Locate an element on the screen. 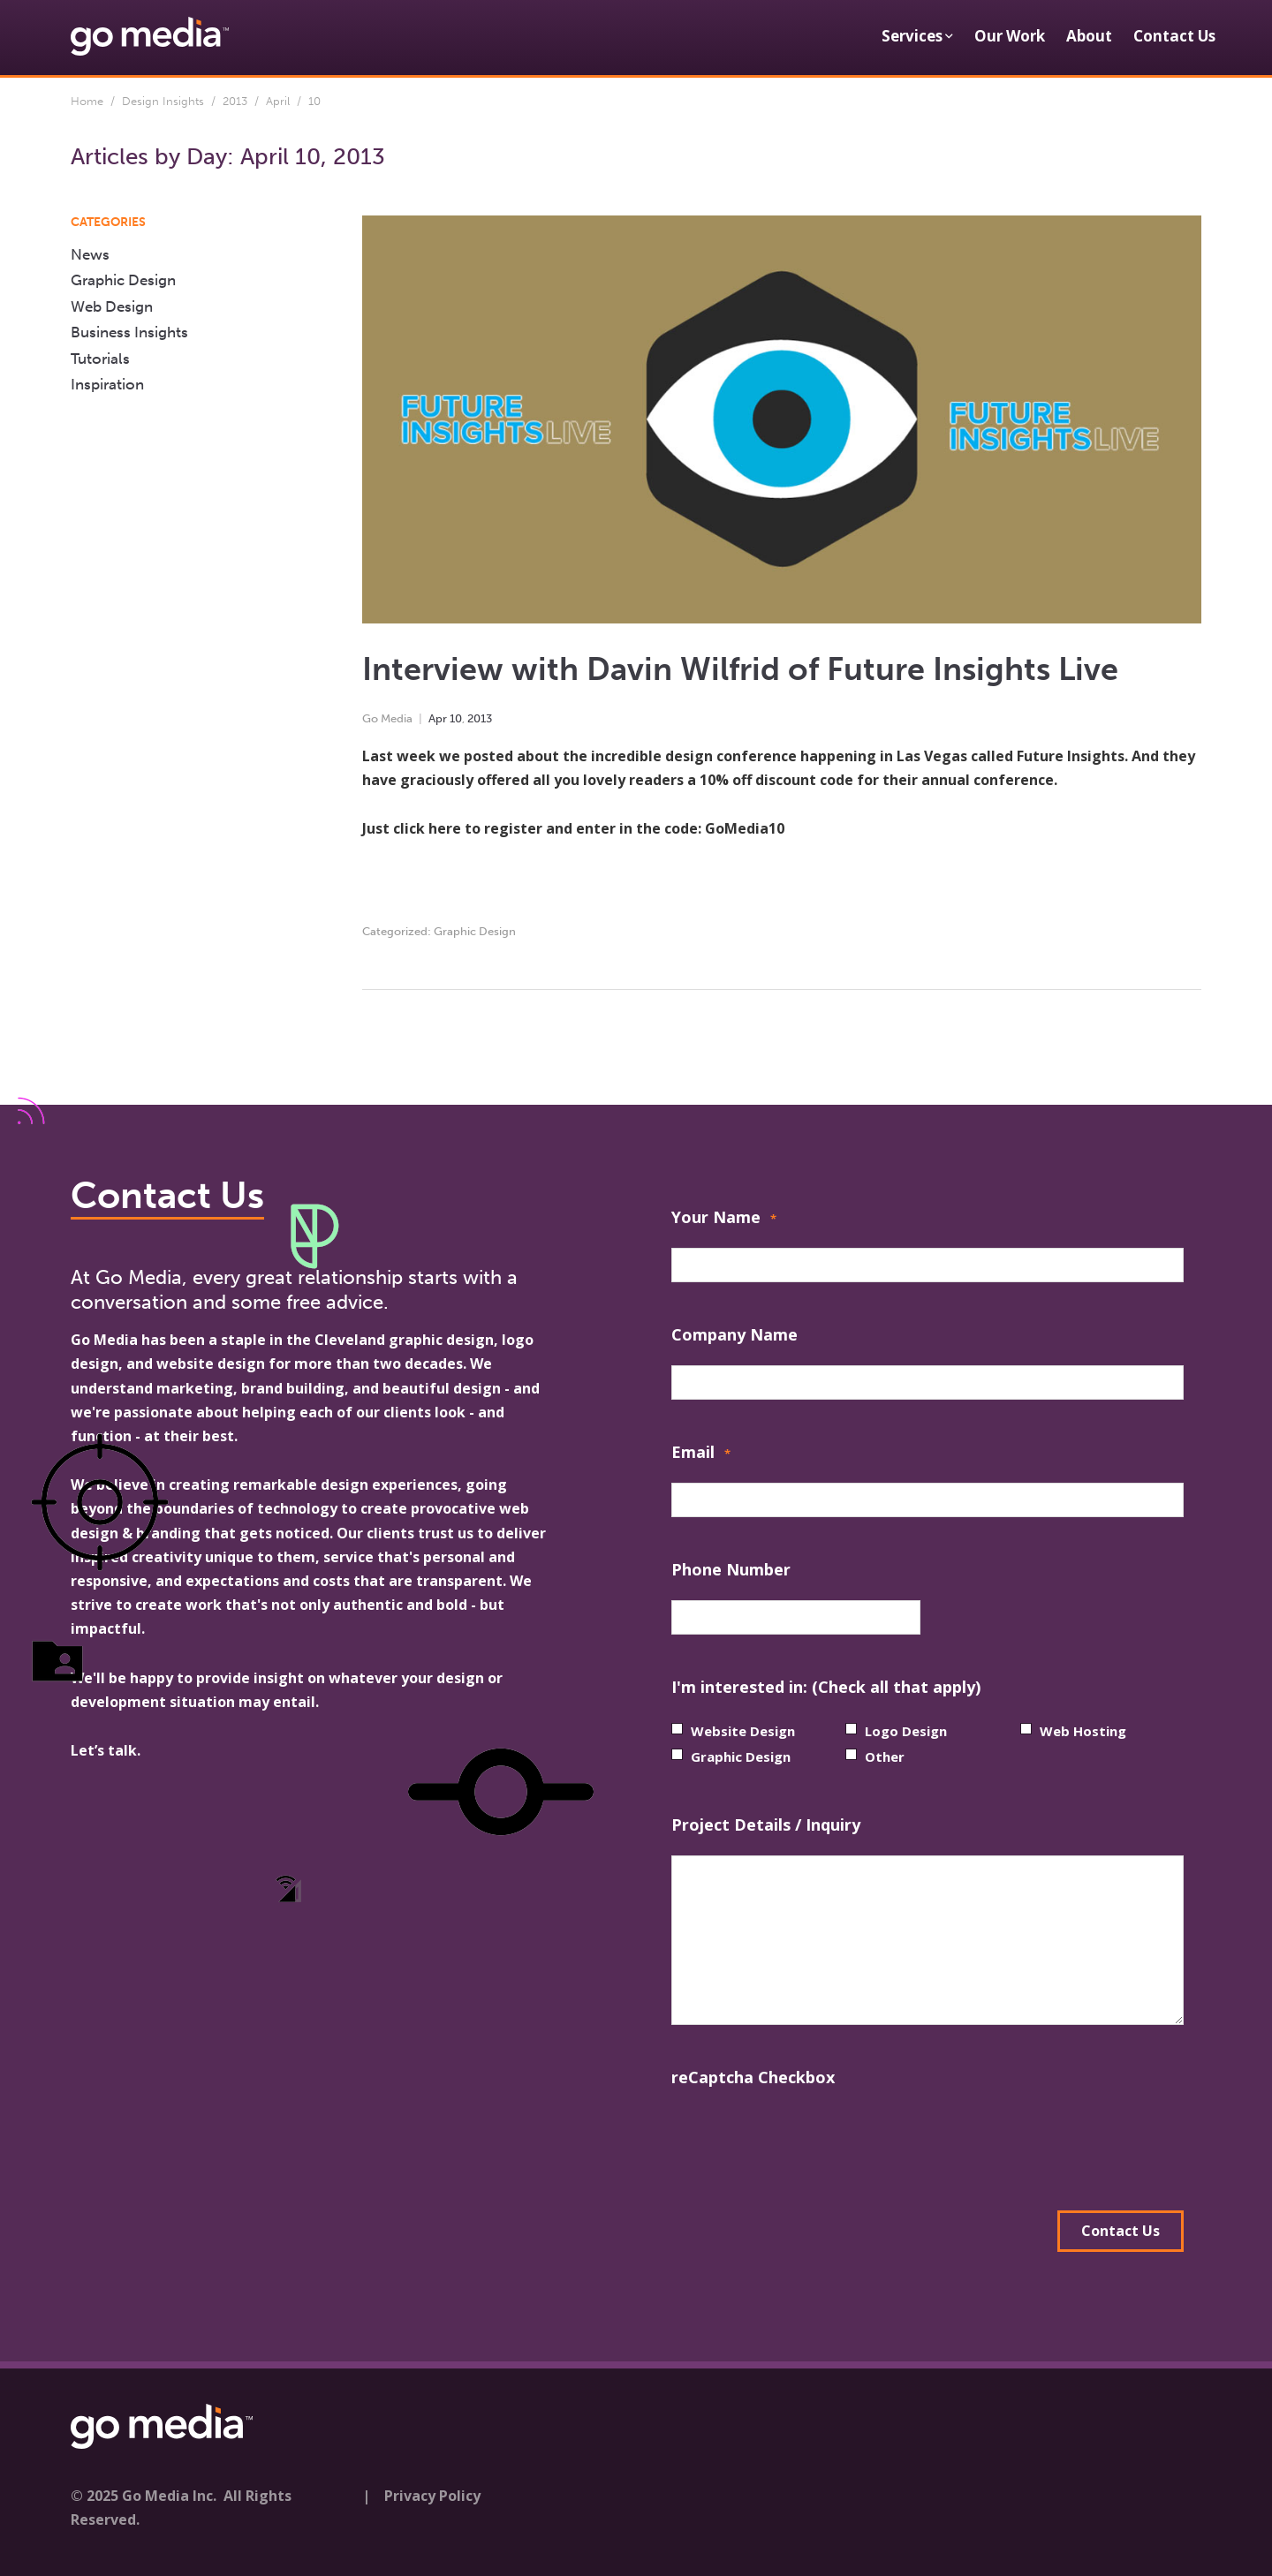  subscribe to RSS feed is located at coordinates (29, 1113).